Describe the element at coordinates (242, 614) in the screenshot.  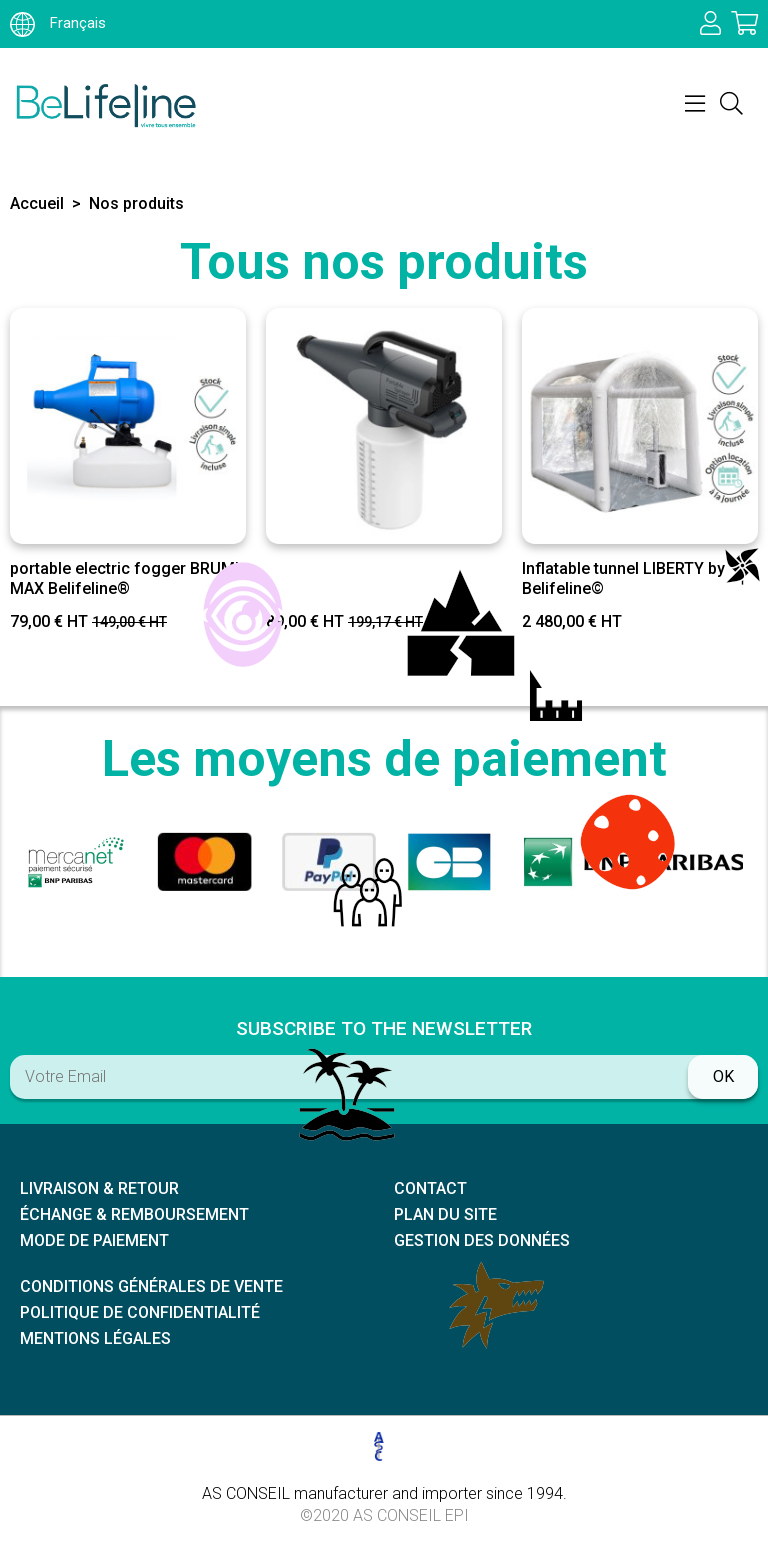
I see `select cyclops character or creature type` at that location.